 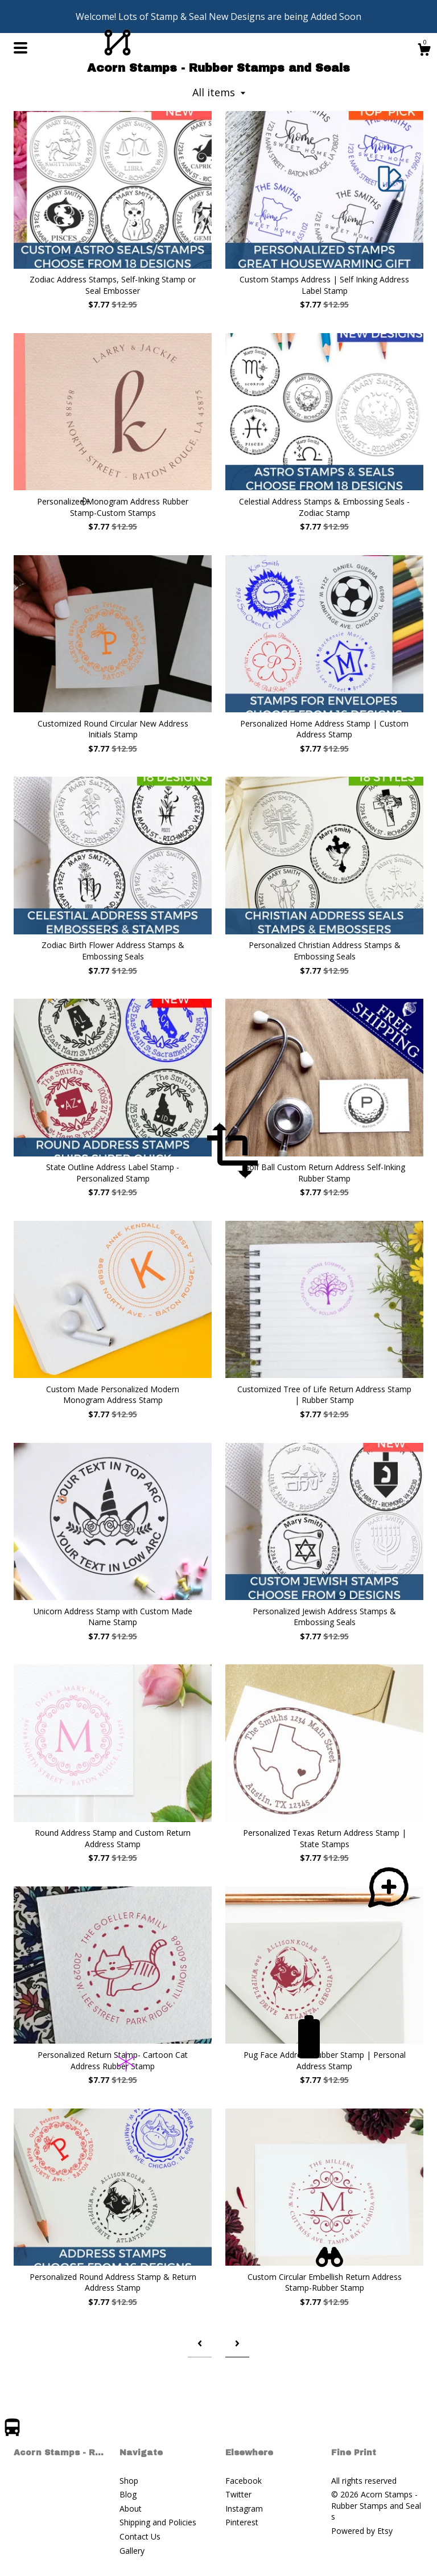 What do you see at coordinates (389, 1886) in the screenshot?
I see `add a comment or review to a location` at bounding box center [389, 1886].